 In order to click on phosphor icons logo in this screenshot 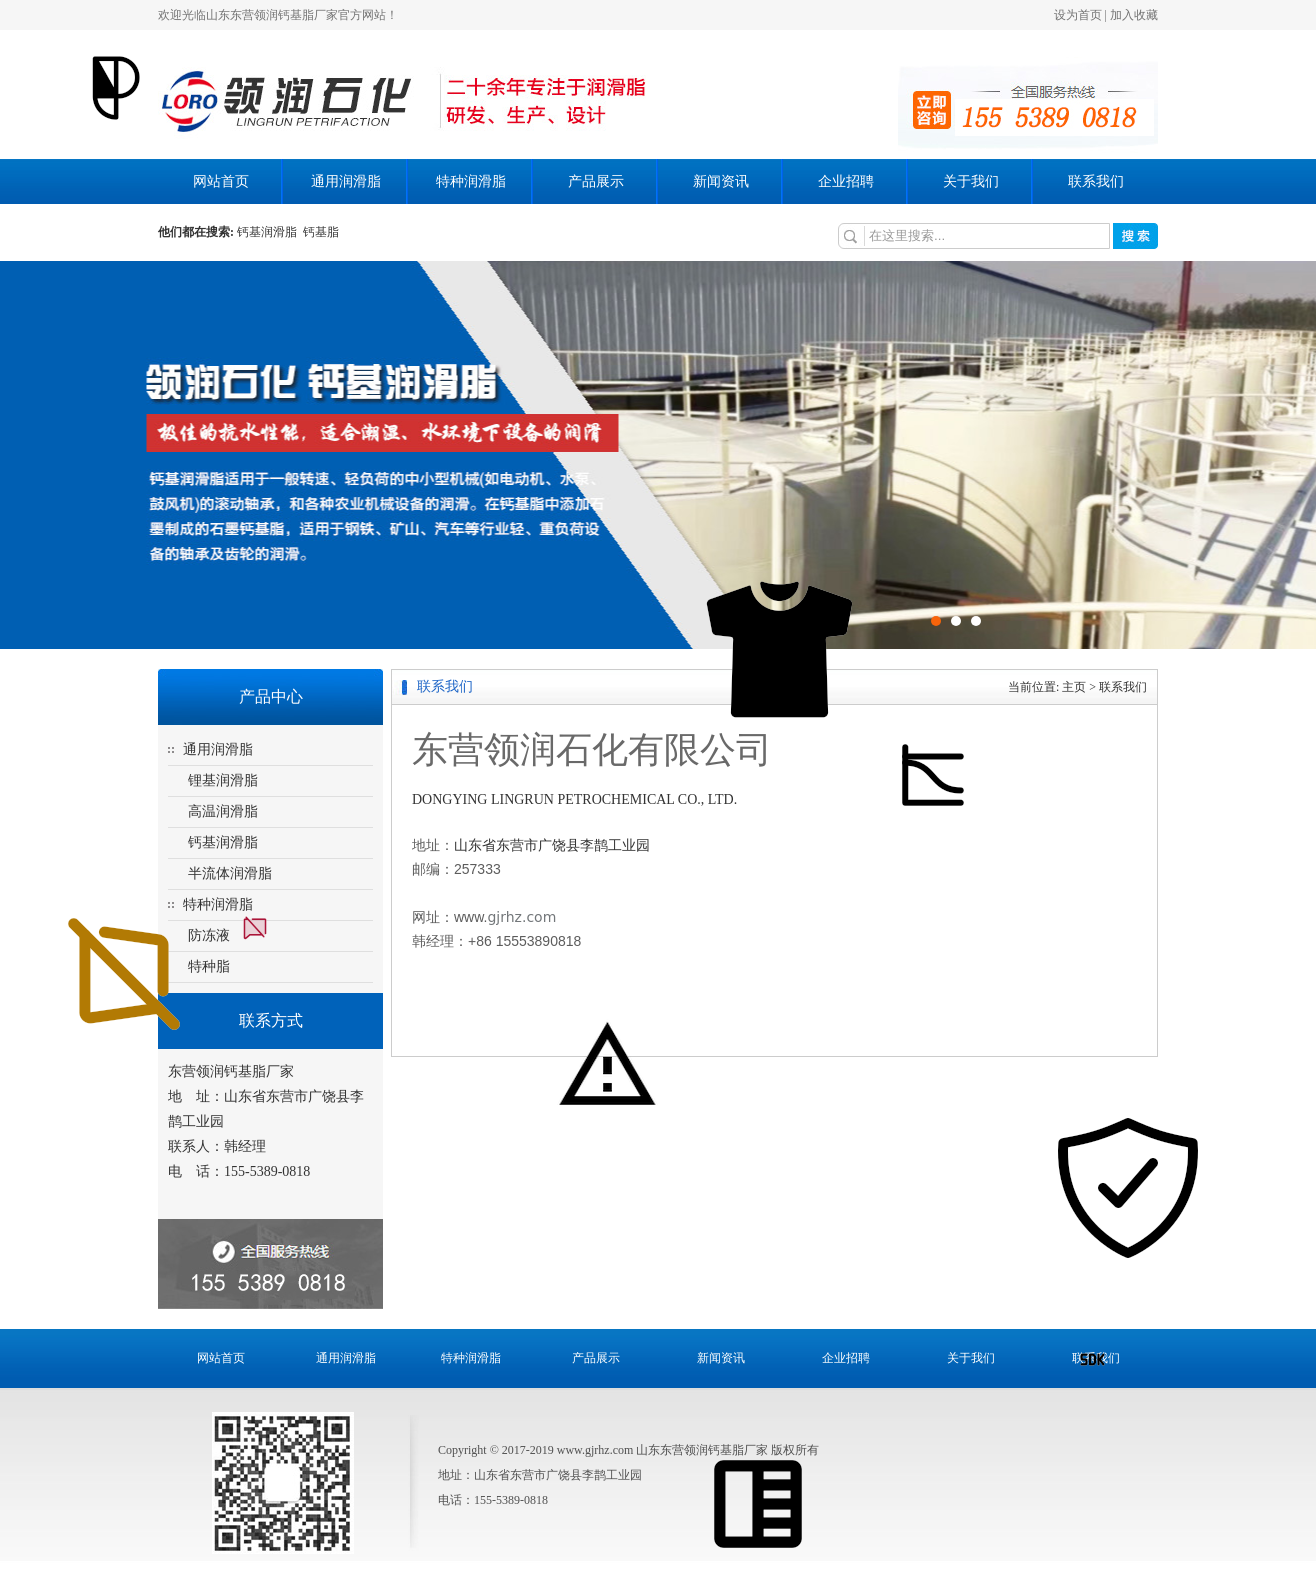, I will do `click(111, 84)`.